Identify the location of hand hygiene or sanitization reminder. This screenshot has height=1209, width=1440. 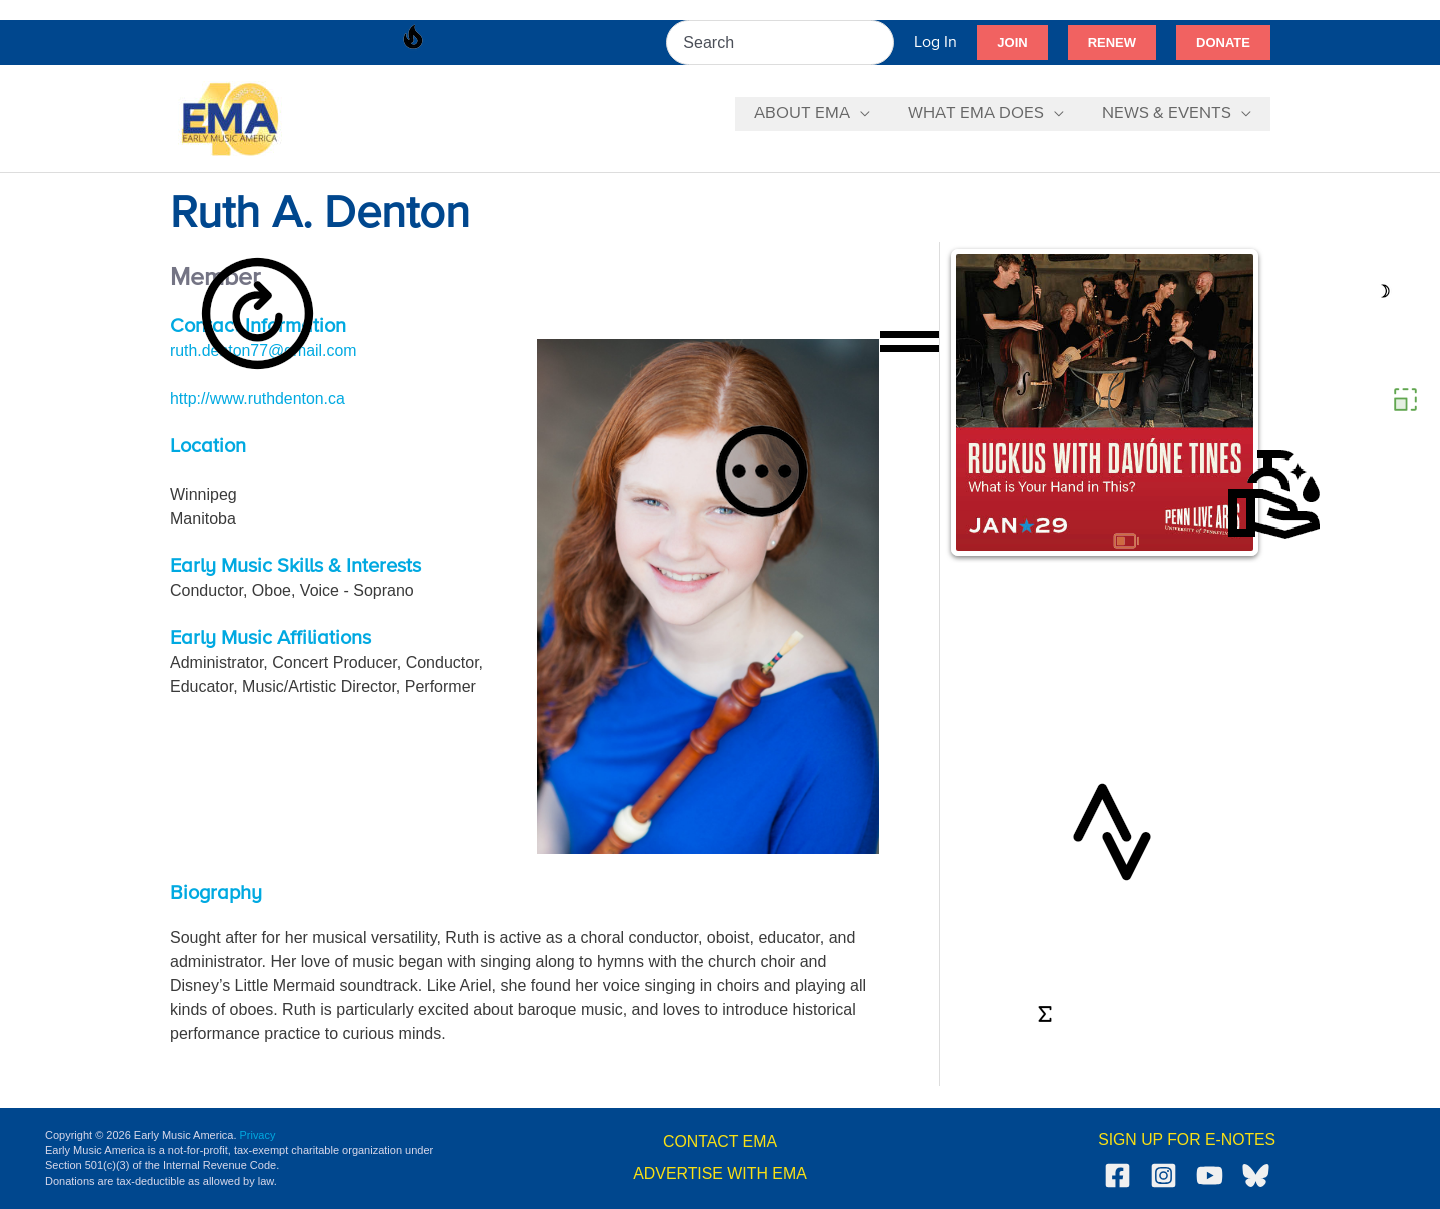
(1276, 493).